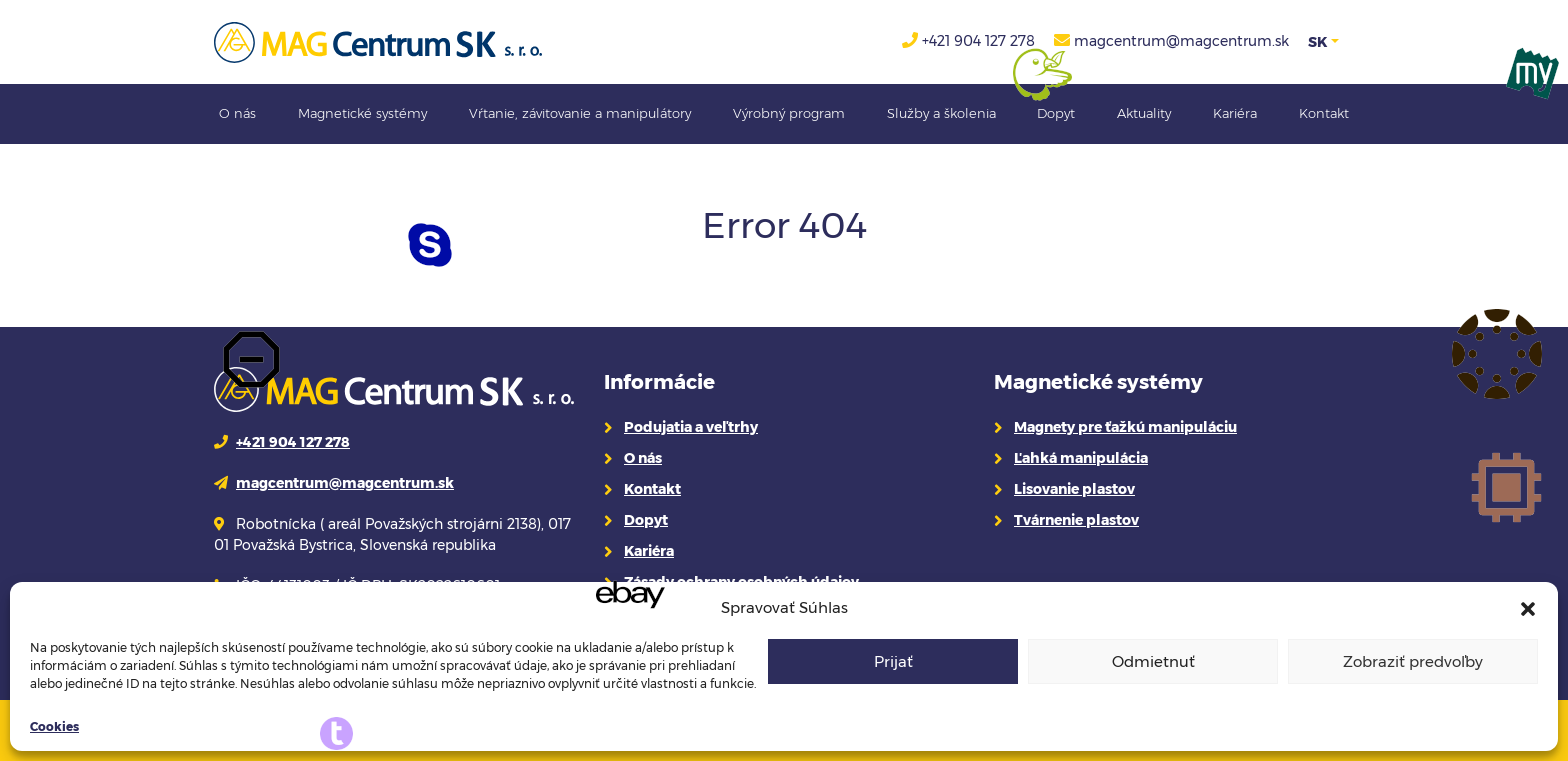  Describe the element at coordinates (1506, 487) in the screenshot. I see `view CPU or processor information` at that location.